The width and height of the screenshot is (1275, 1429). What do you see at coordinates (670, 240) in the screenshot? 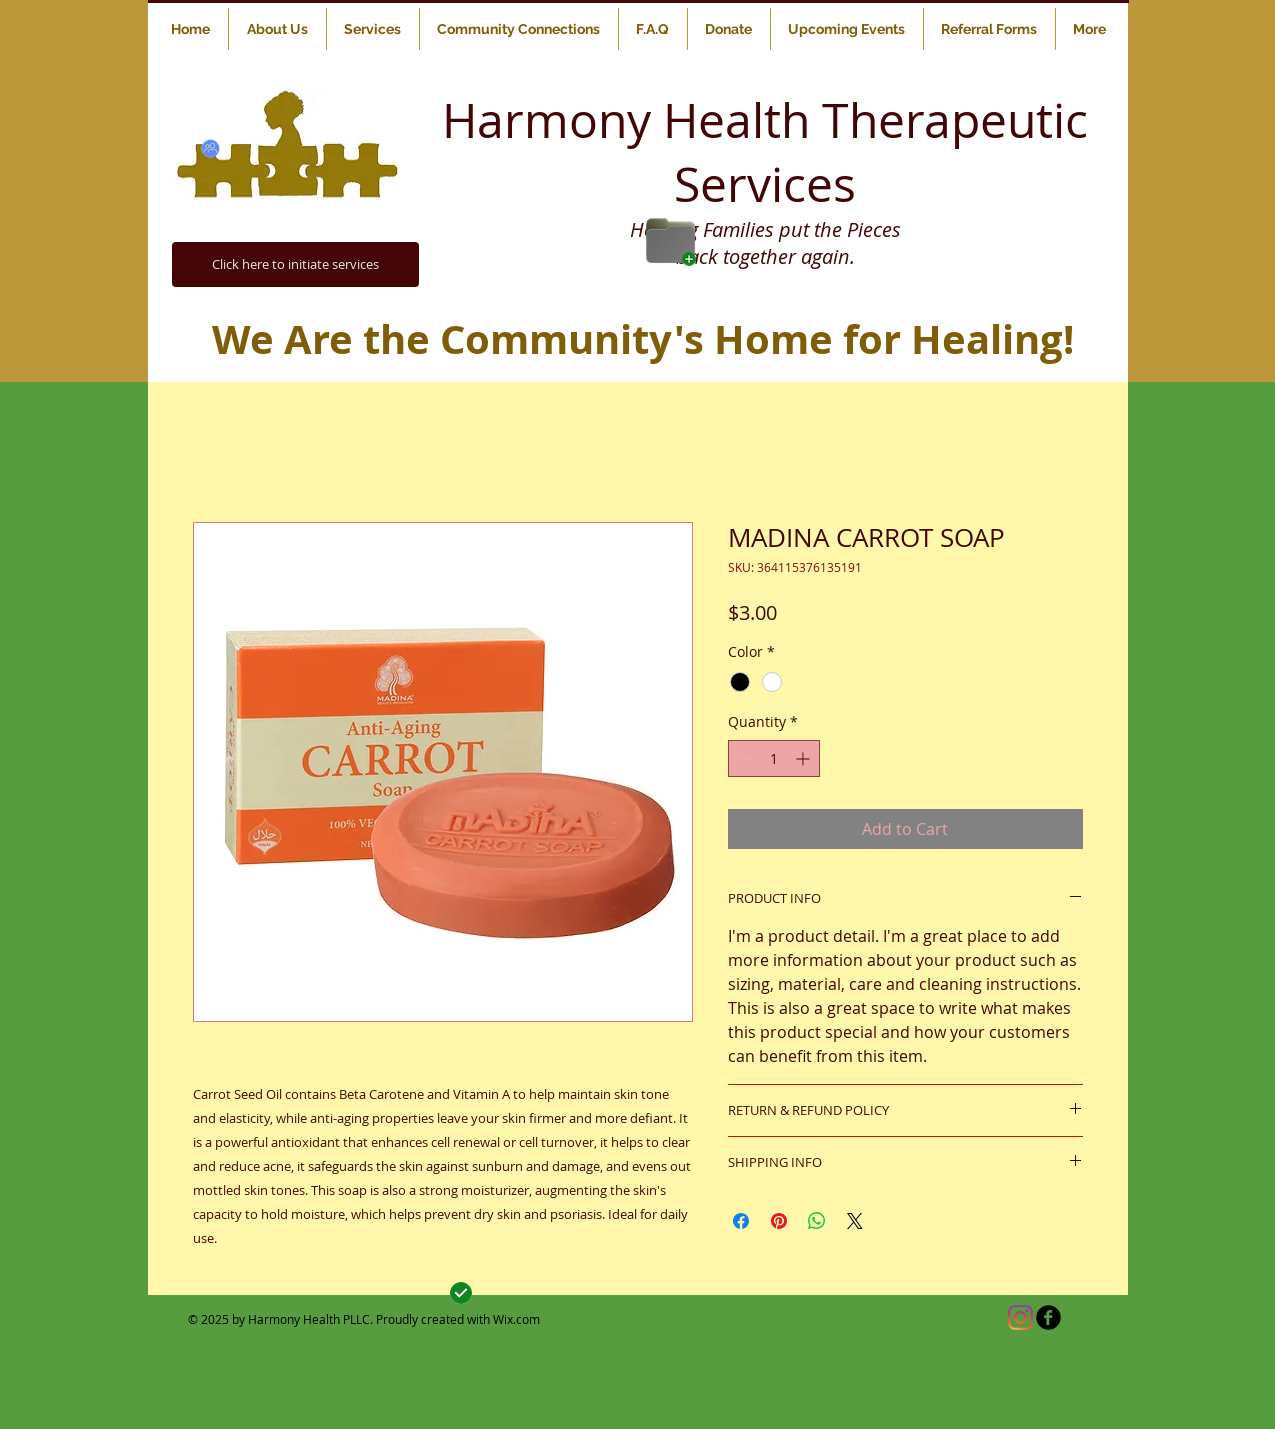
I see `create a new folder` at bounding box center [670, 240].